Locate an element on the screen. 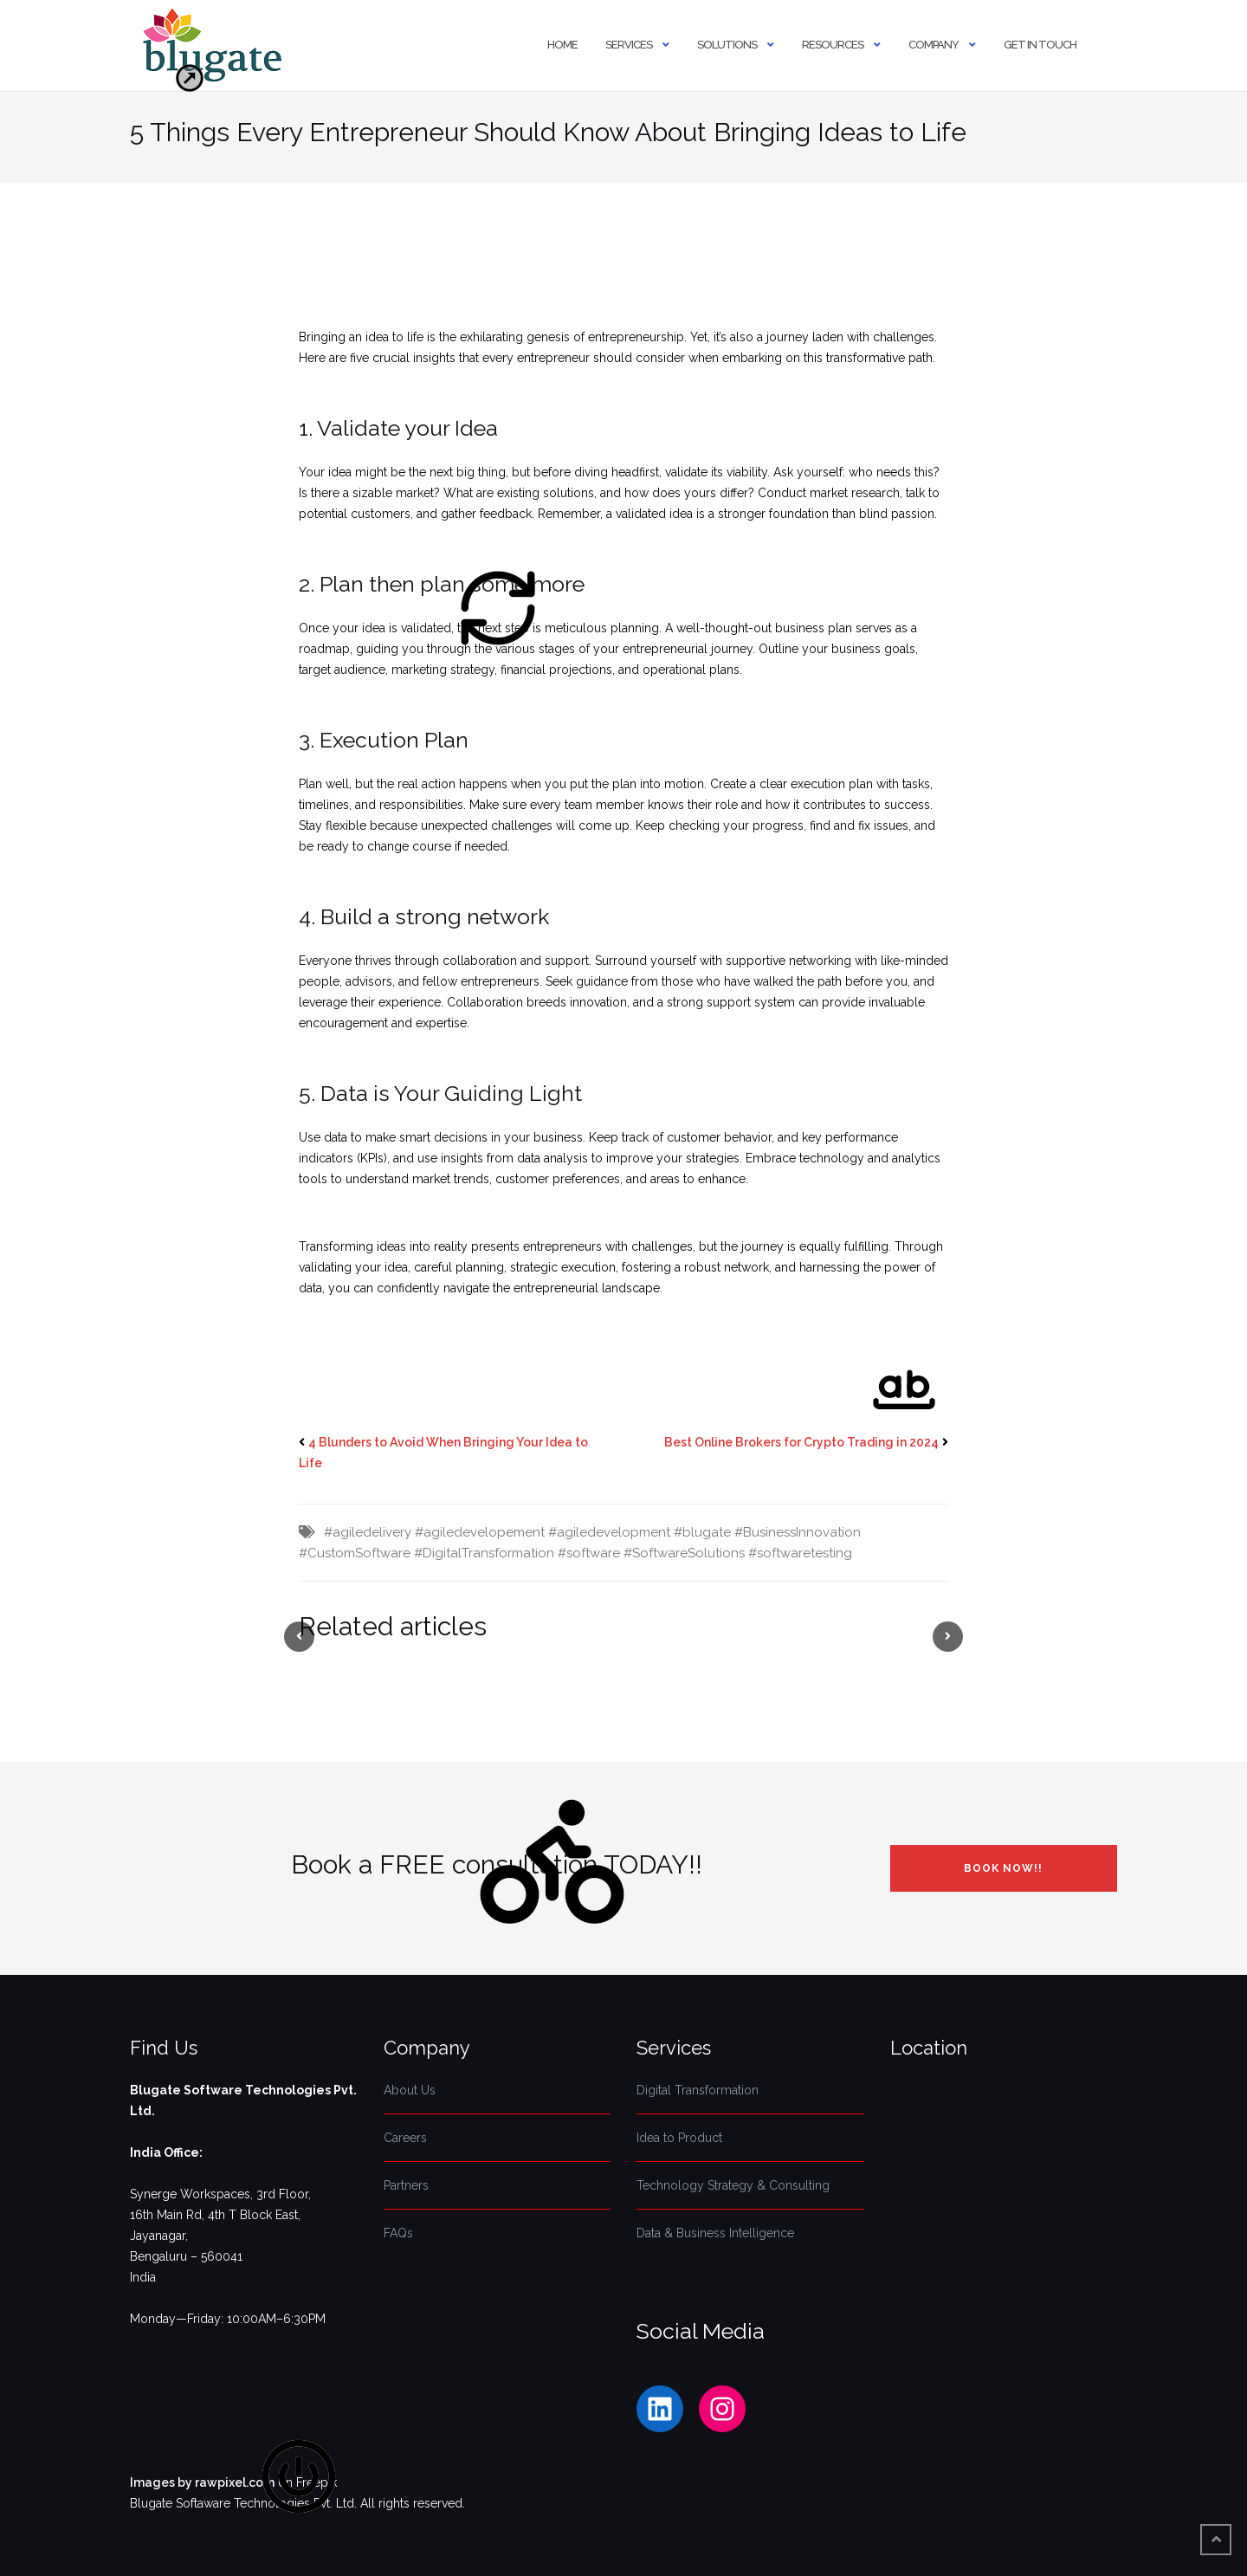 The height and width of the screenshot is (2576, 1247). refresh or reload content is located at coordinates (498, 608).